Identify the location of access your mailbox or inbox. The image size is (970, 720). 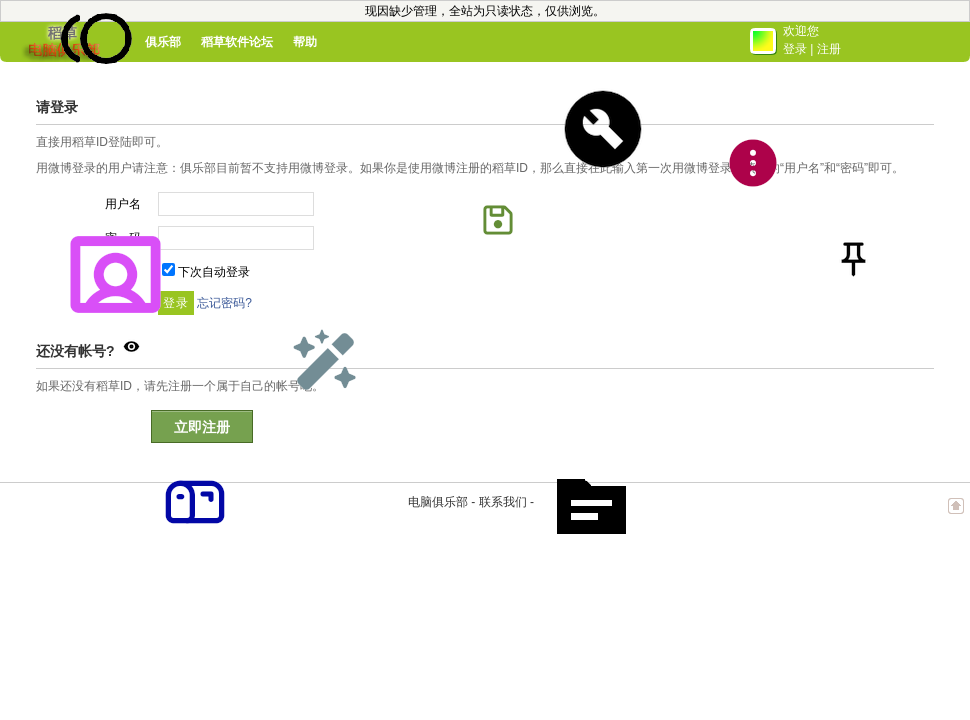
(195, 502).